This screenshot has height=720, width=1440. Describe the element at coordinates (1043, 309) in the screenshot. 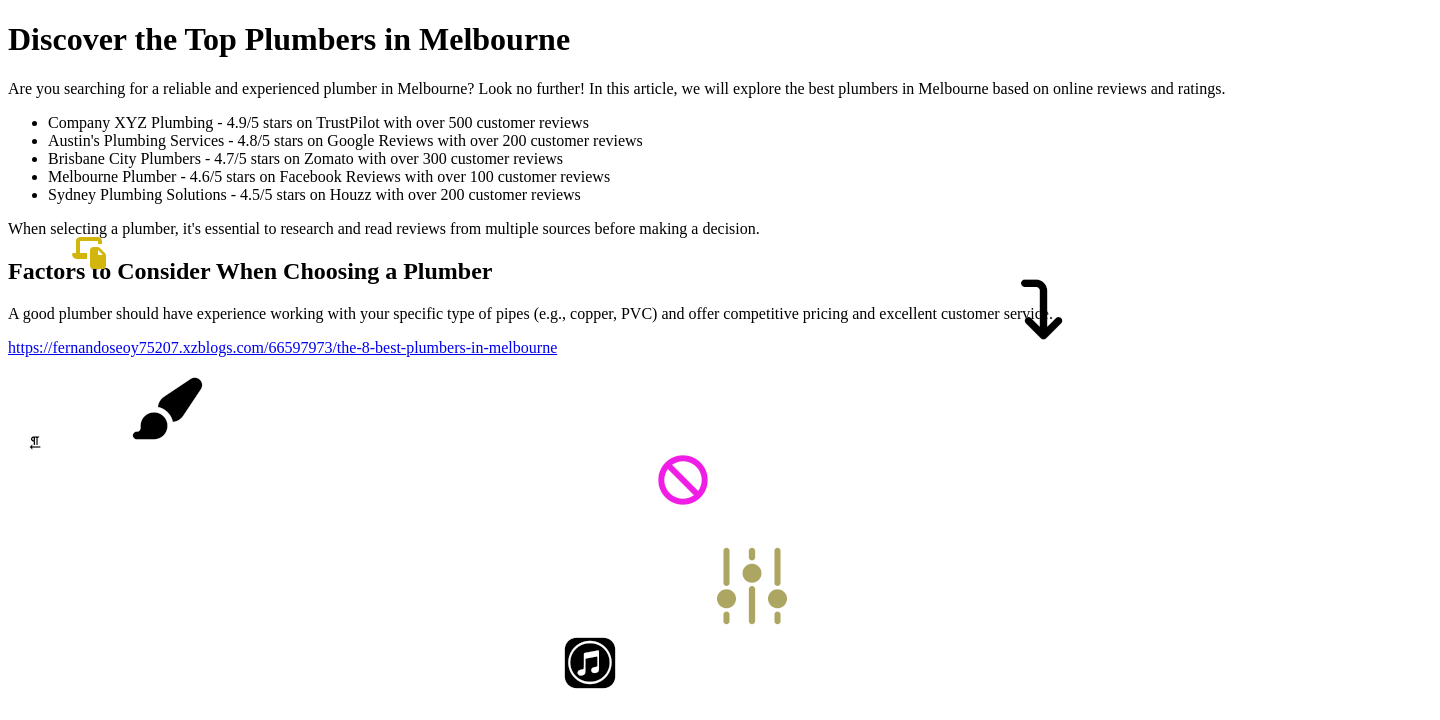

I see `move item down one level` at that location.